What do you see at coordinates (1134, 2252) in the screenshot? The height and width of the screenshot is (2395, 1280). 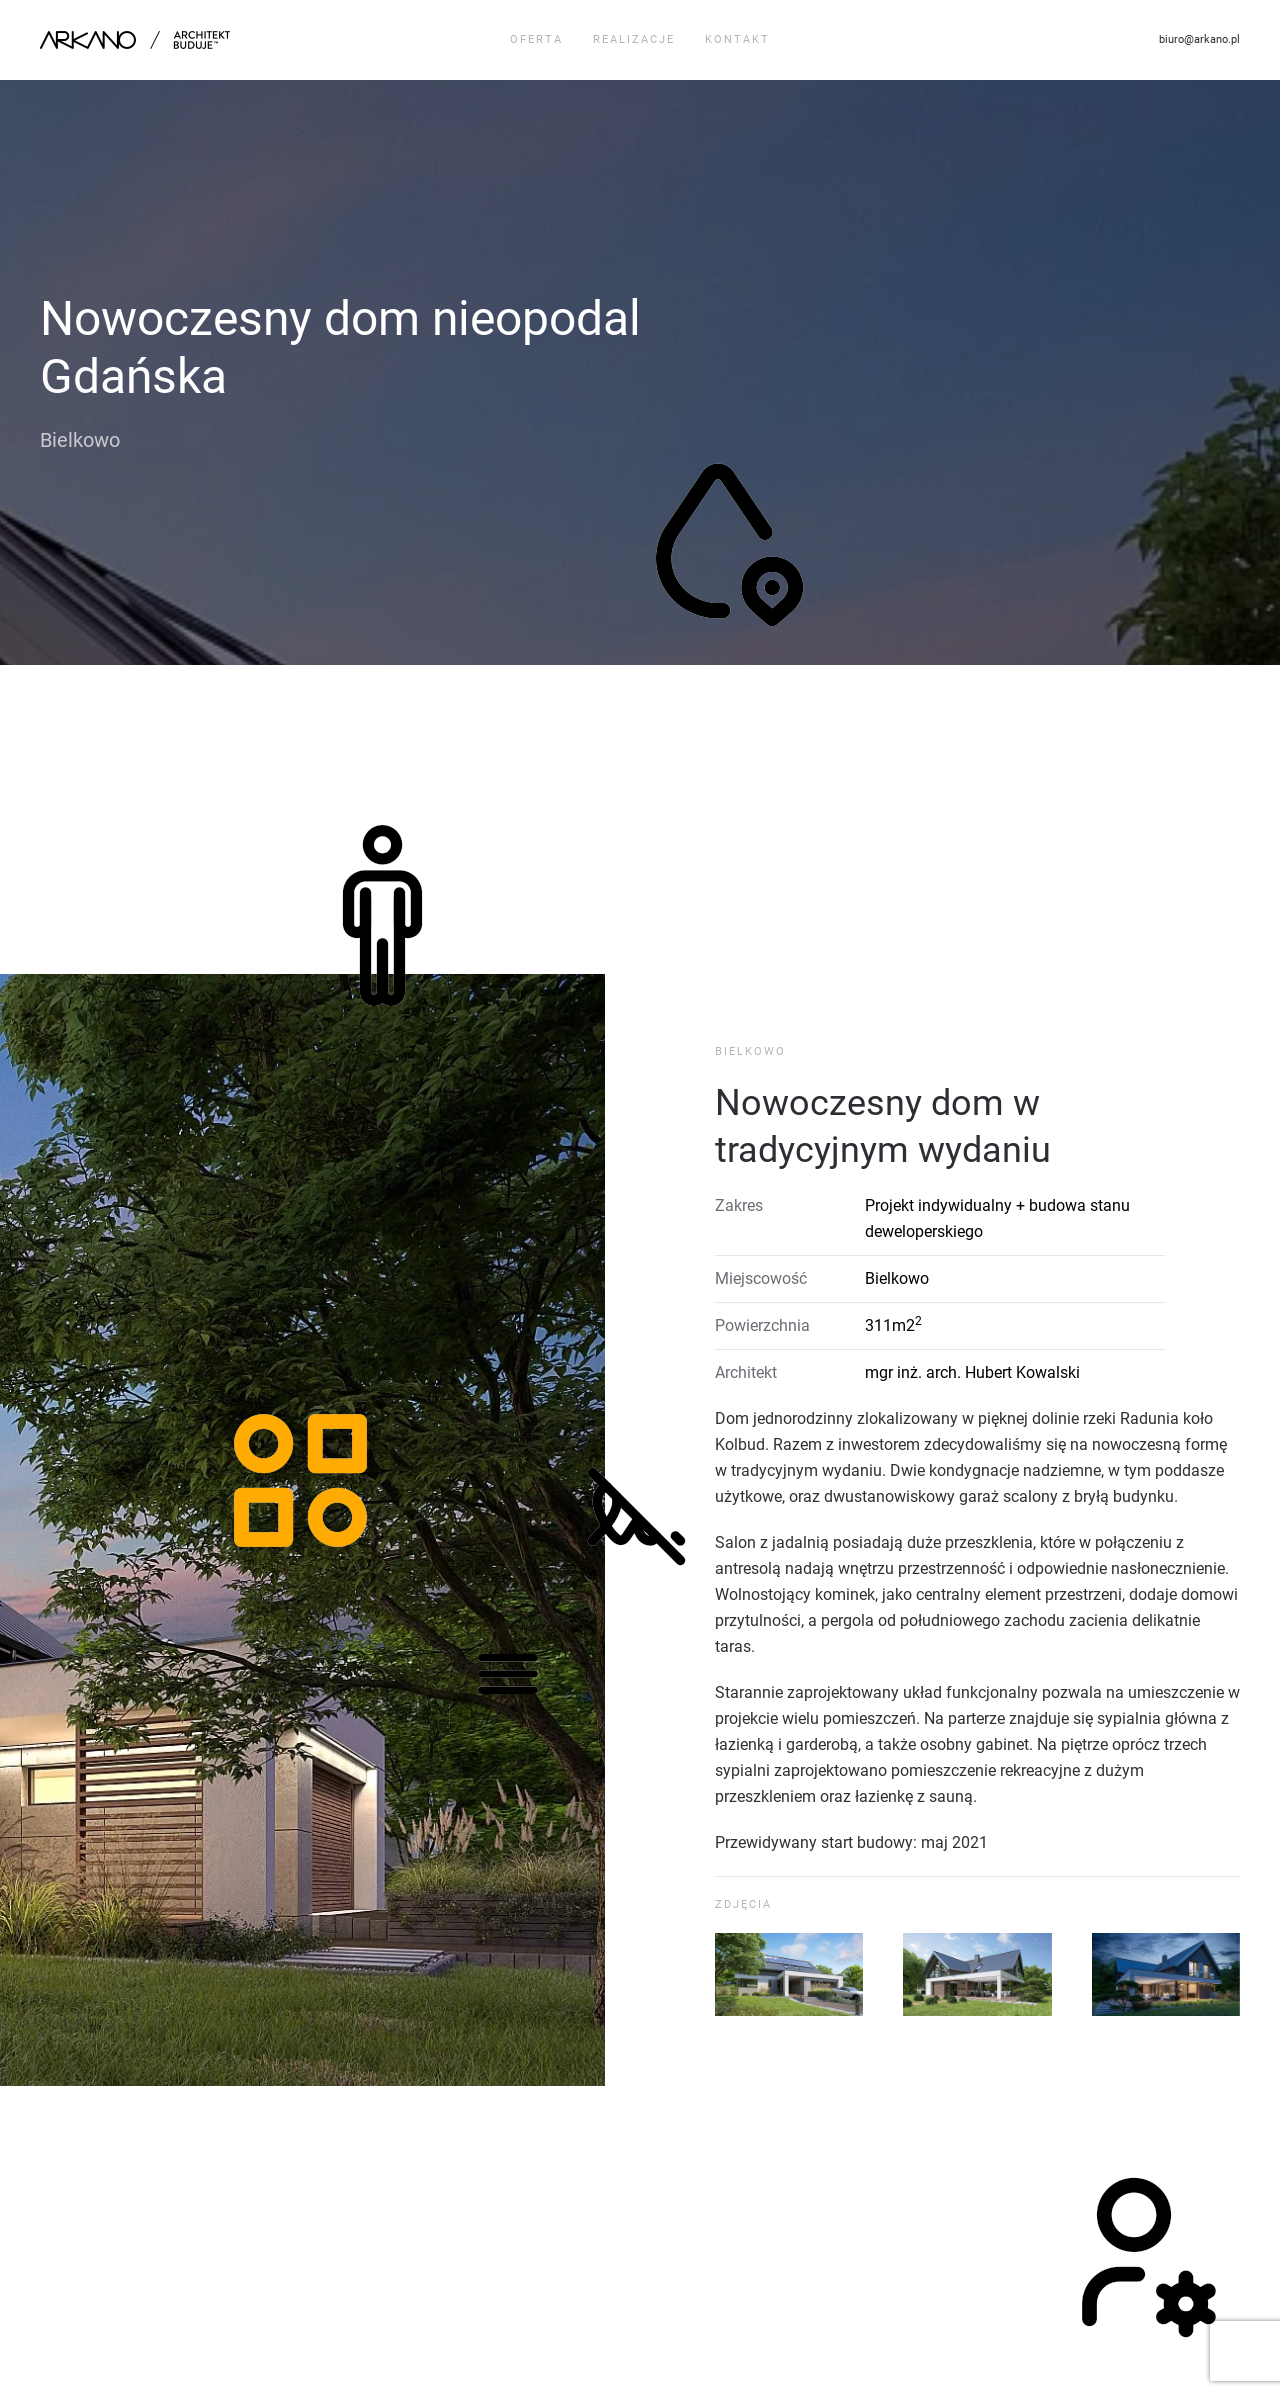 I see `access user settings or preferences` at bounding box center [1134, 2252].